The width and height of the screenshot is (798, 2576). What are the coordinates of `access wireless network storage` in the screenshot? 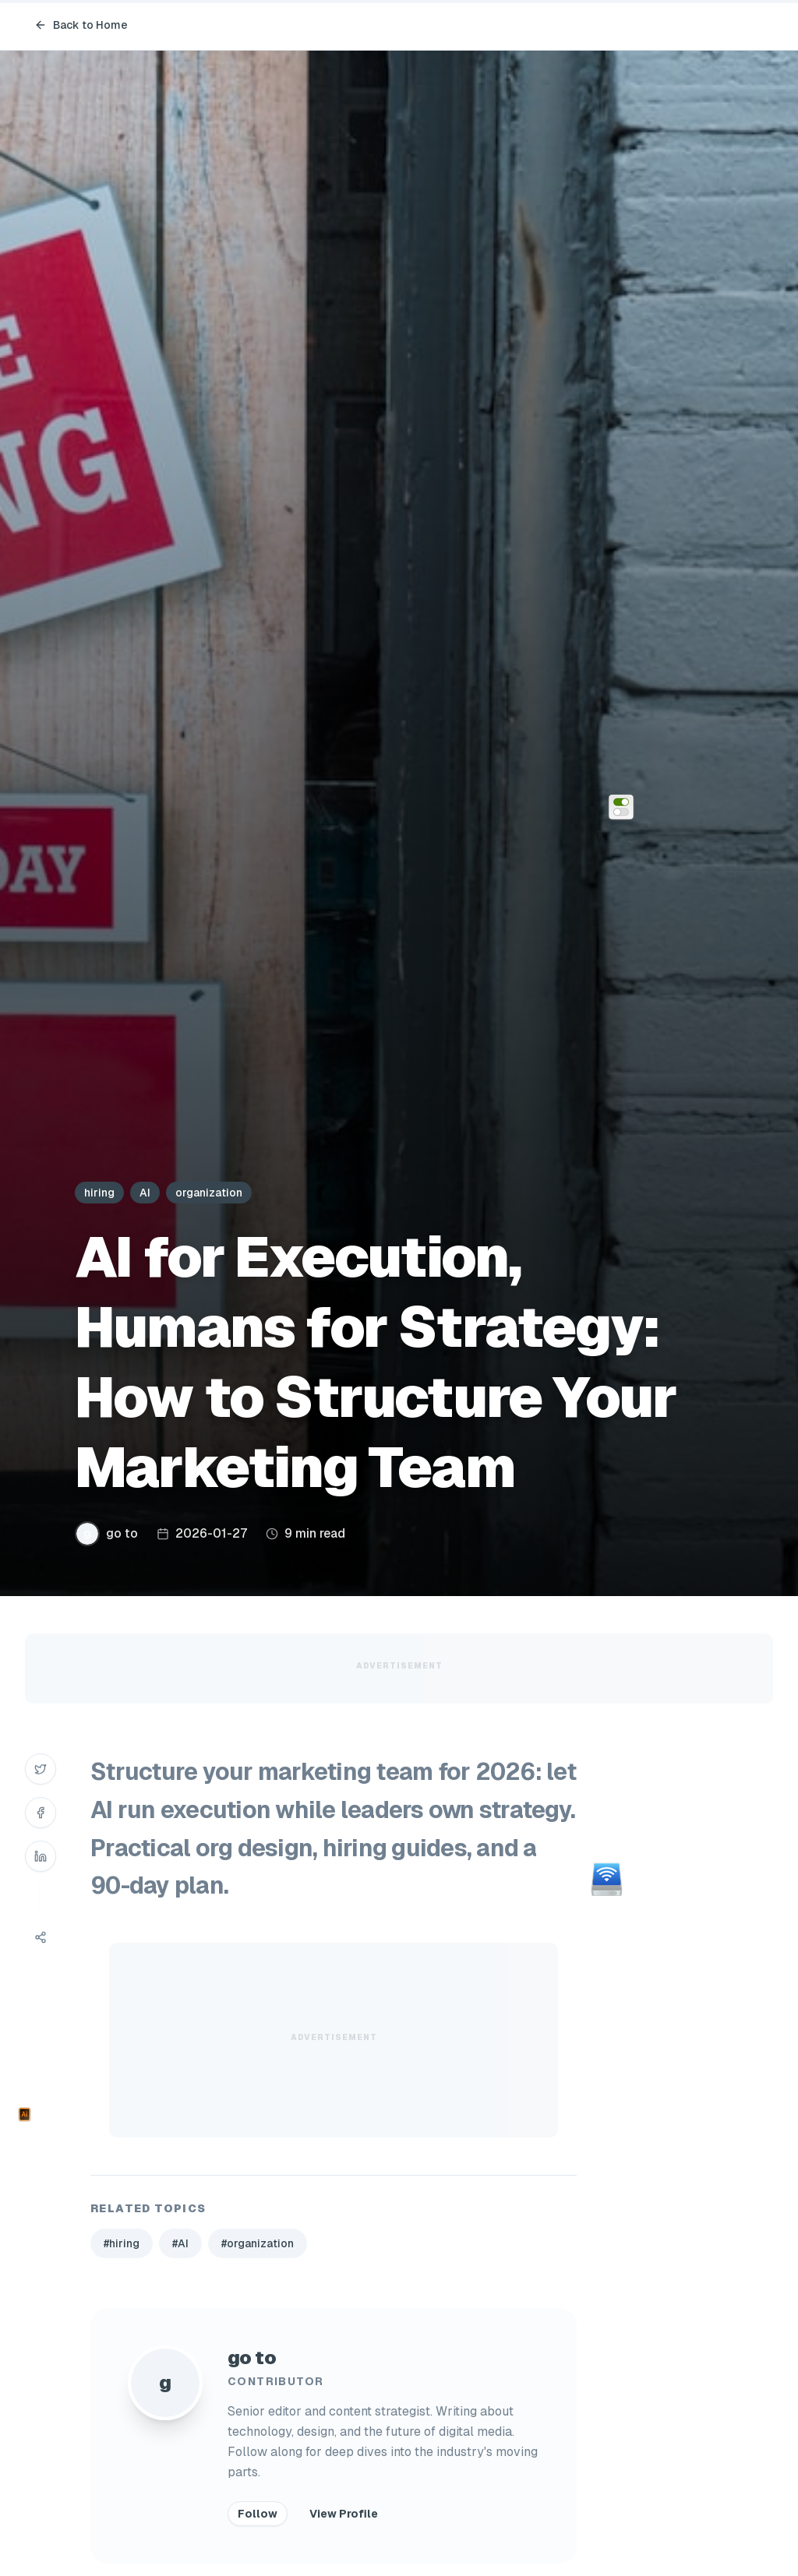 It's located at (606, 1880).